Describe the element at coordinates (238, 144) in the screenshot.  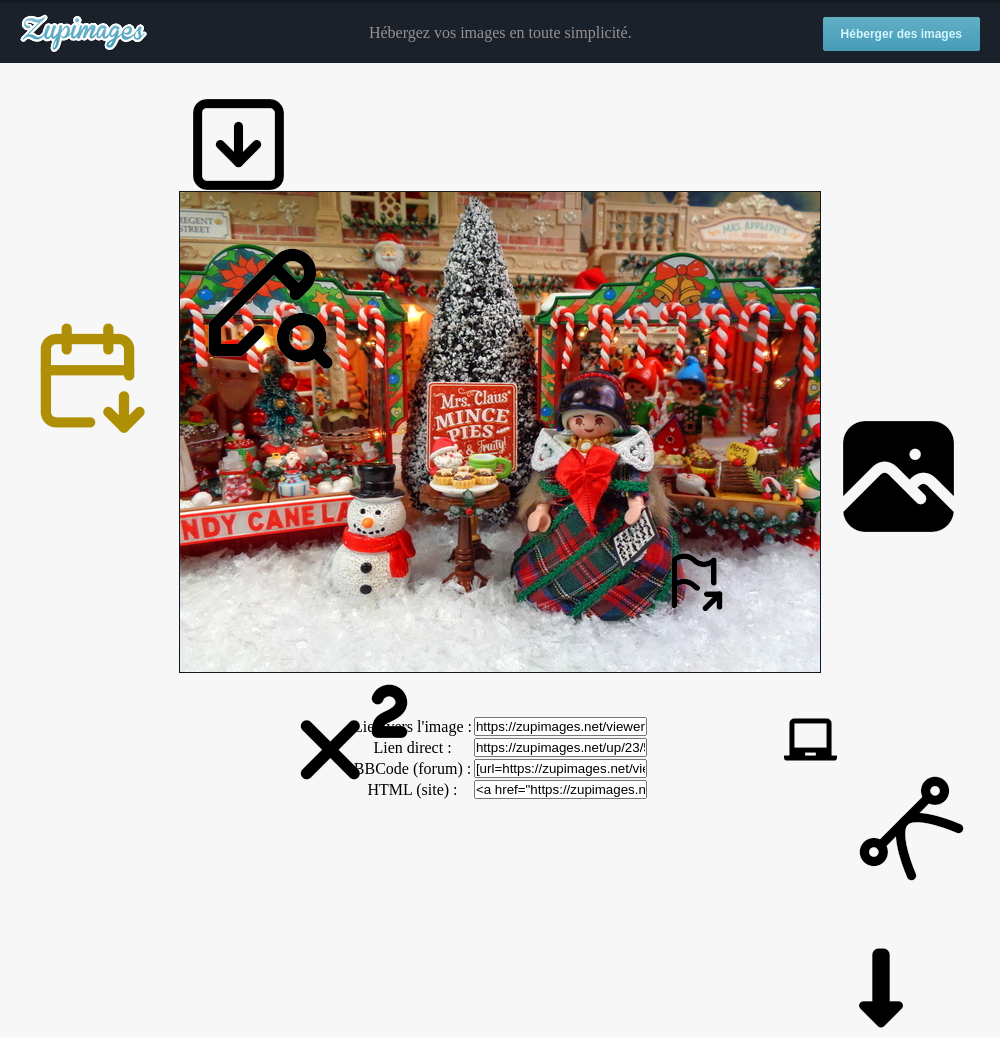
I see `download file or content` at that location.